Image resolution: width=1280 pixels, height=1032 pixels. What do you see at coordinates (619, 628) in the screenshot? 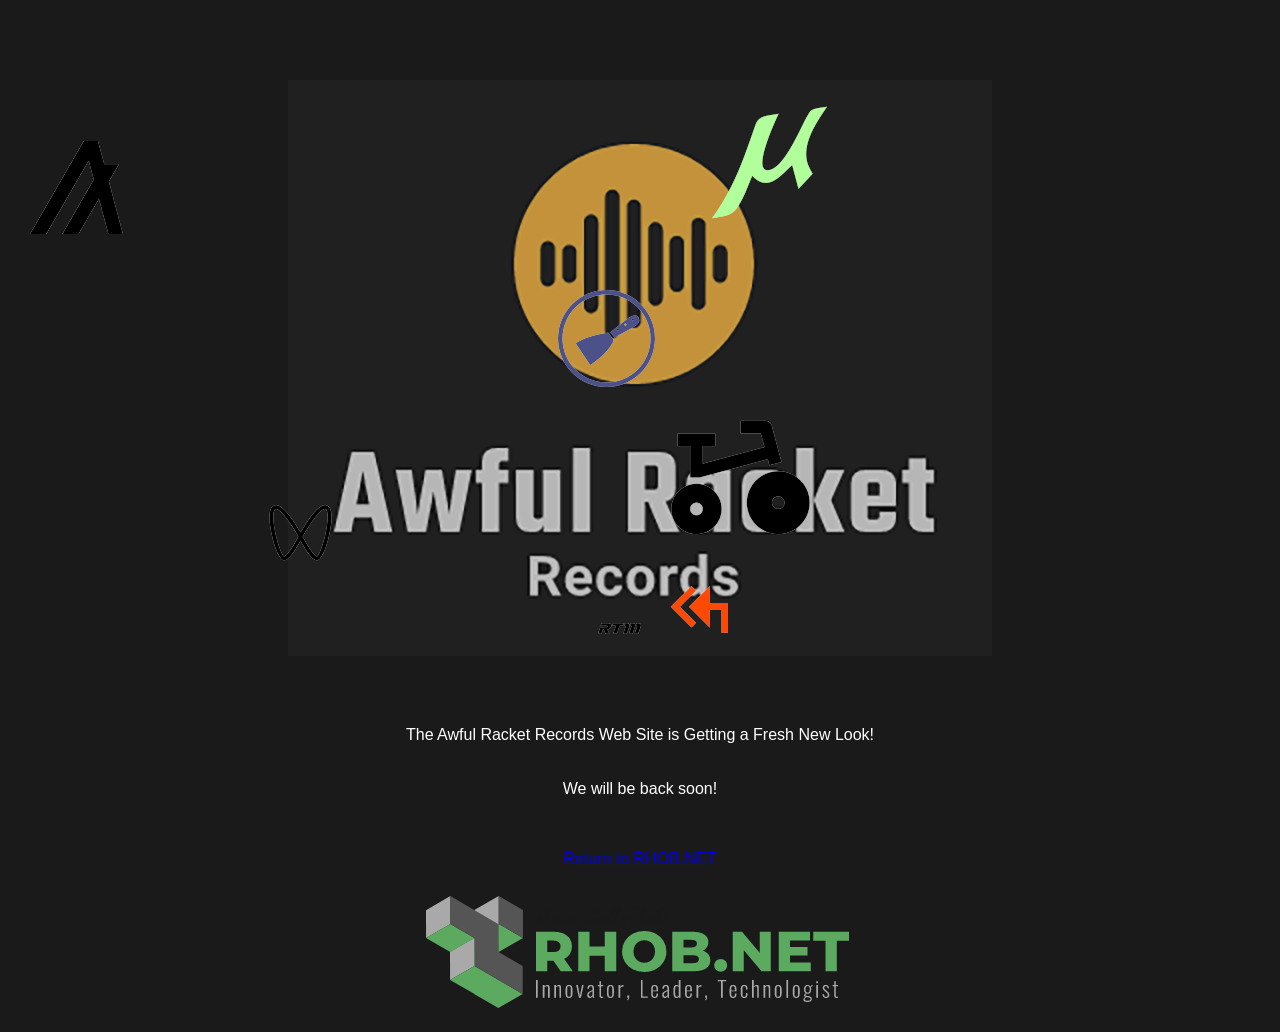
I see `RTM (Remember The Milk) app logo` at bounding box center [619, 628].